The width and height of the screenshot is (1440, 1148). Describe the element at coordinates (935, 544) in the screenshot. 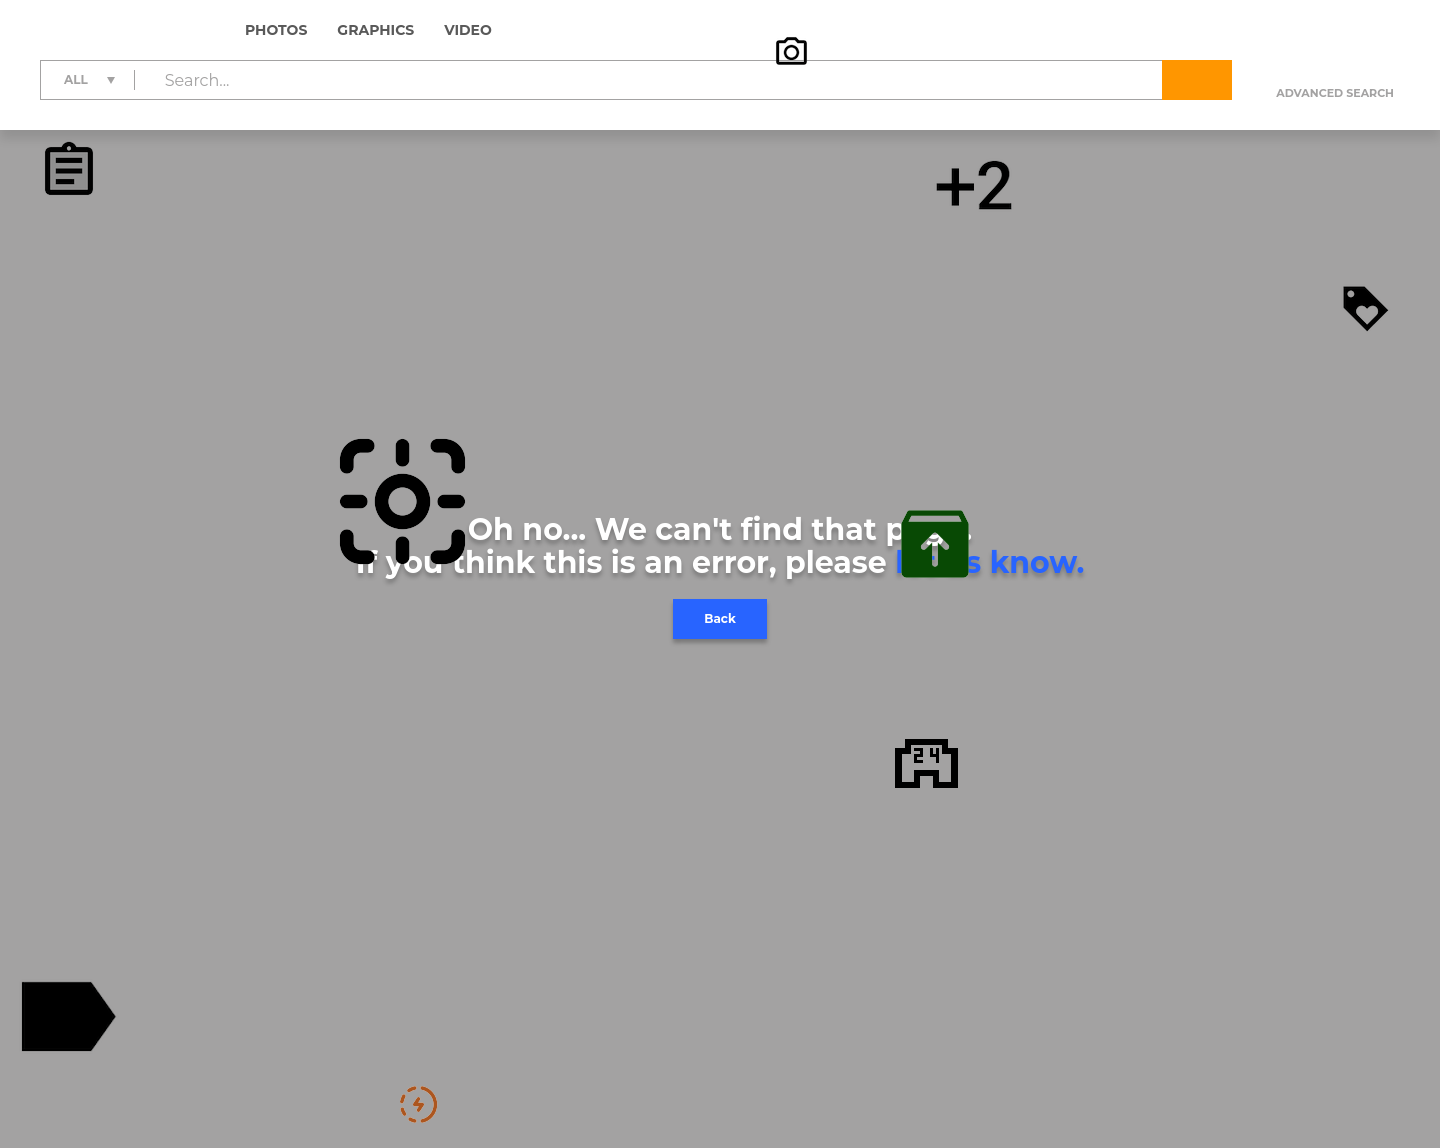

I see `upload file to storage` at that location.